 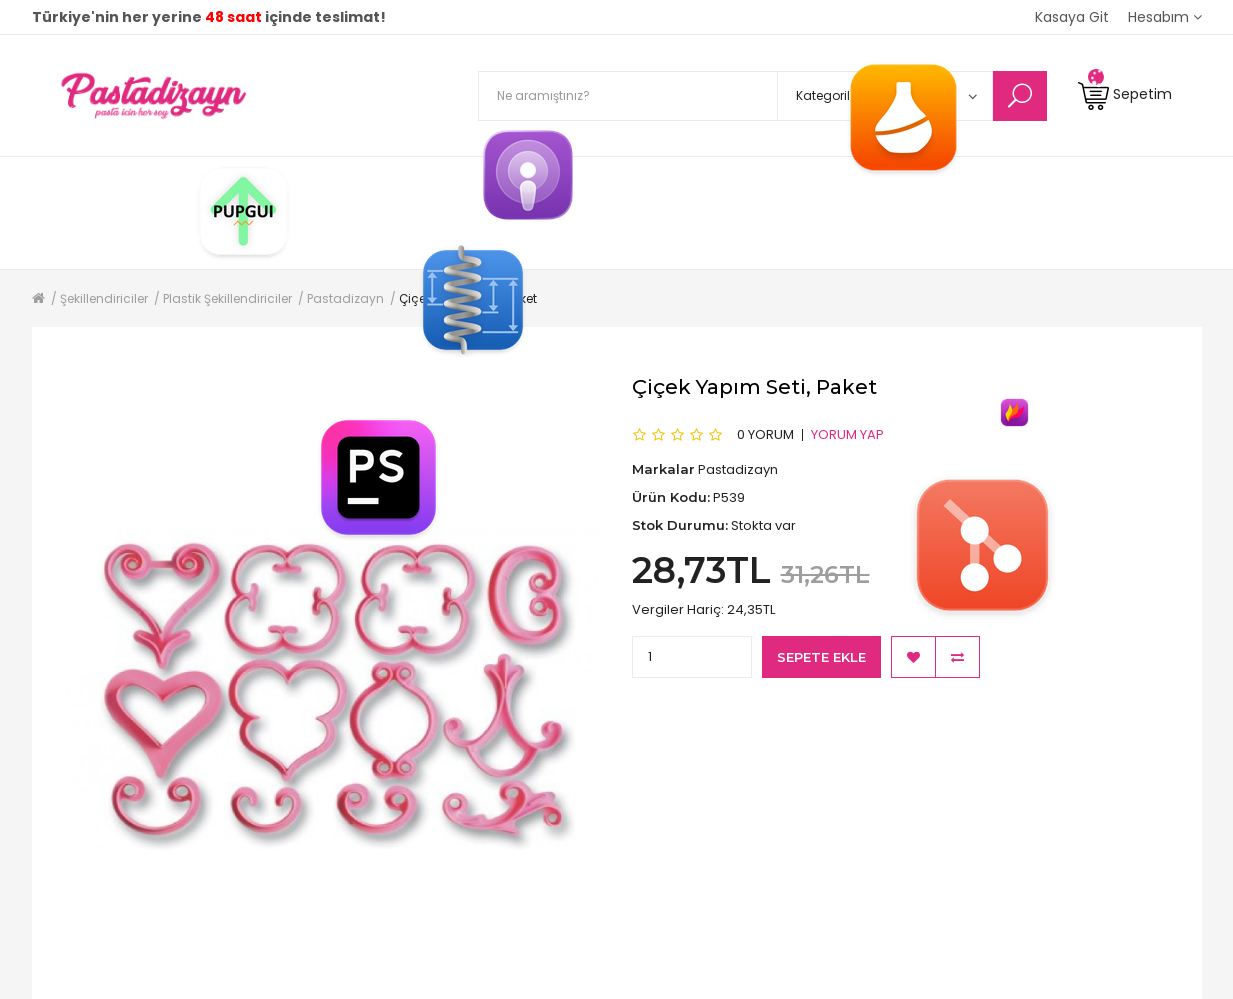 I want to click on open the podcasts app, so click(x=528, y=175).